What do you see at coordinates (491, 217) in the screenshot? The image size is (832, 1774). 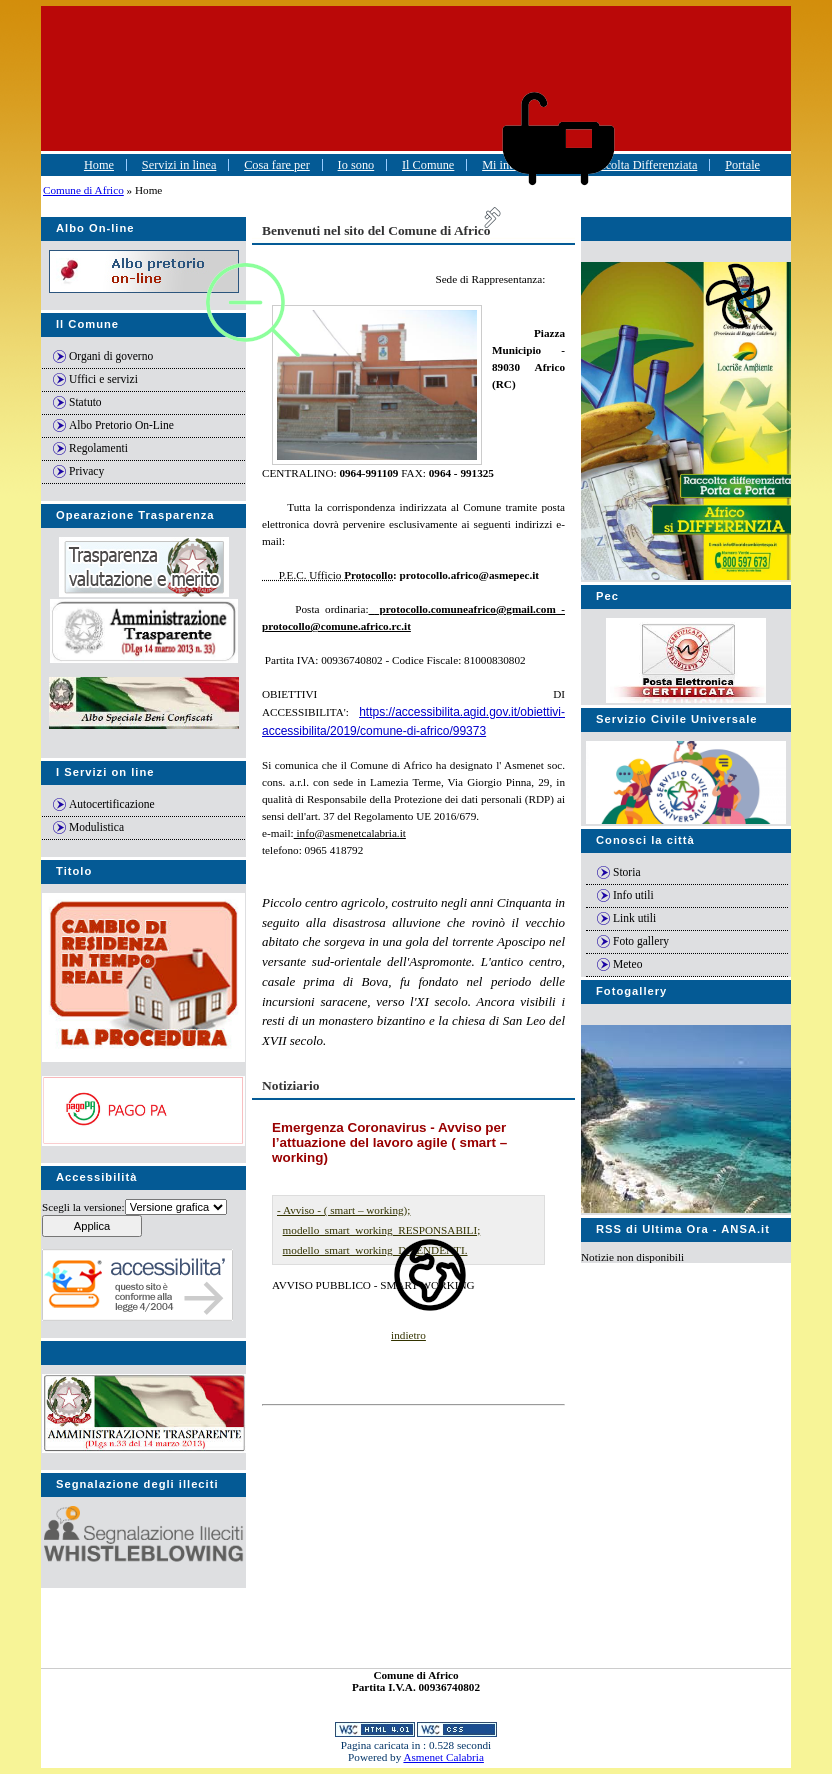 I see `access plumbing or maintenance tools` at bounding box center [491, 217].